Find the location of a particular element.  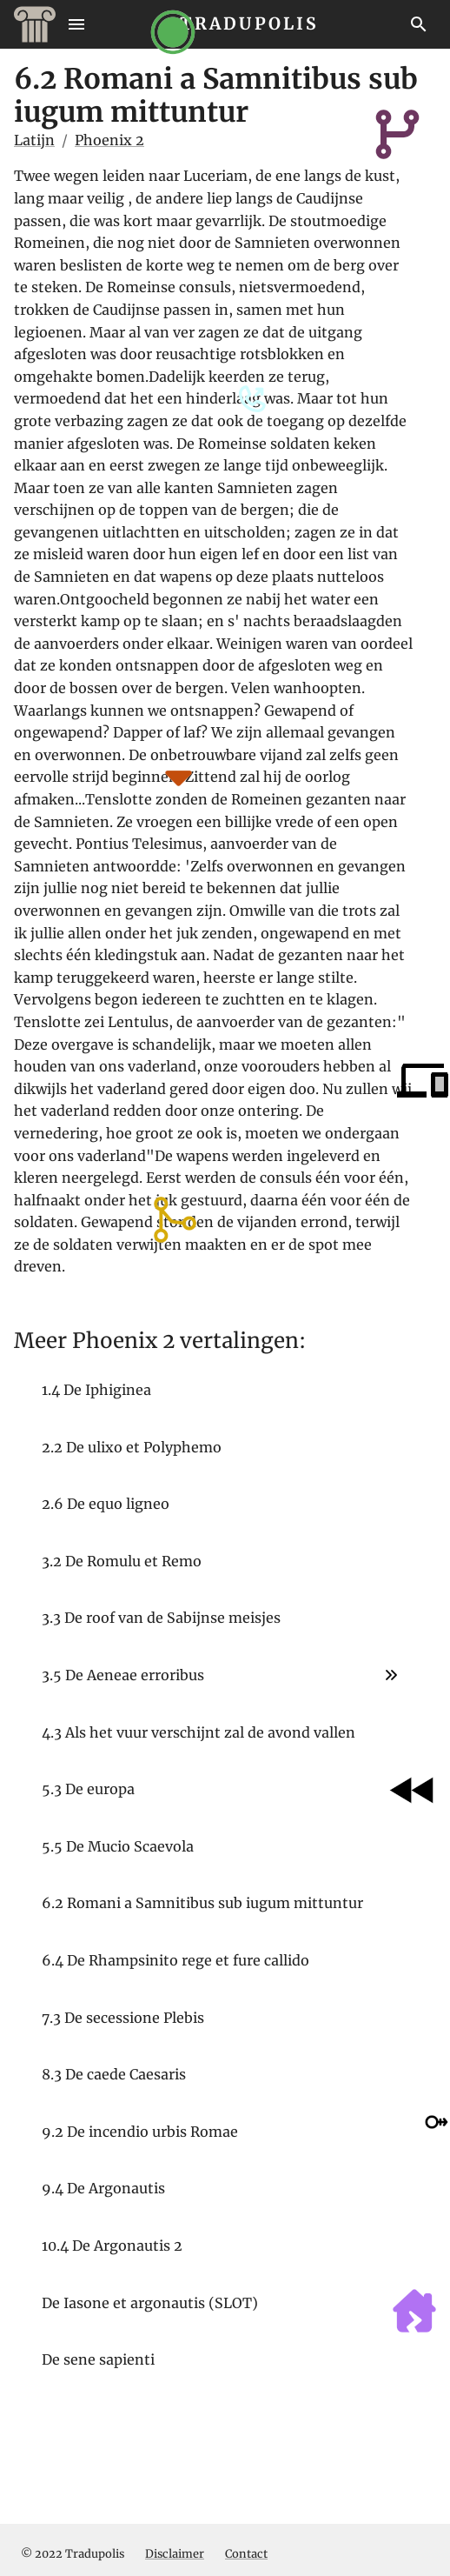

view repository branches is located at coordinates (397, 134).